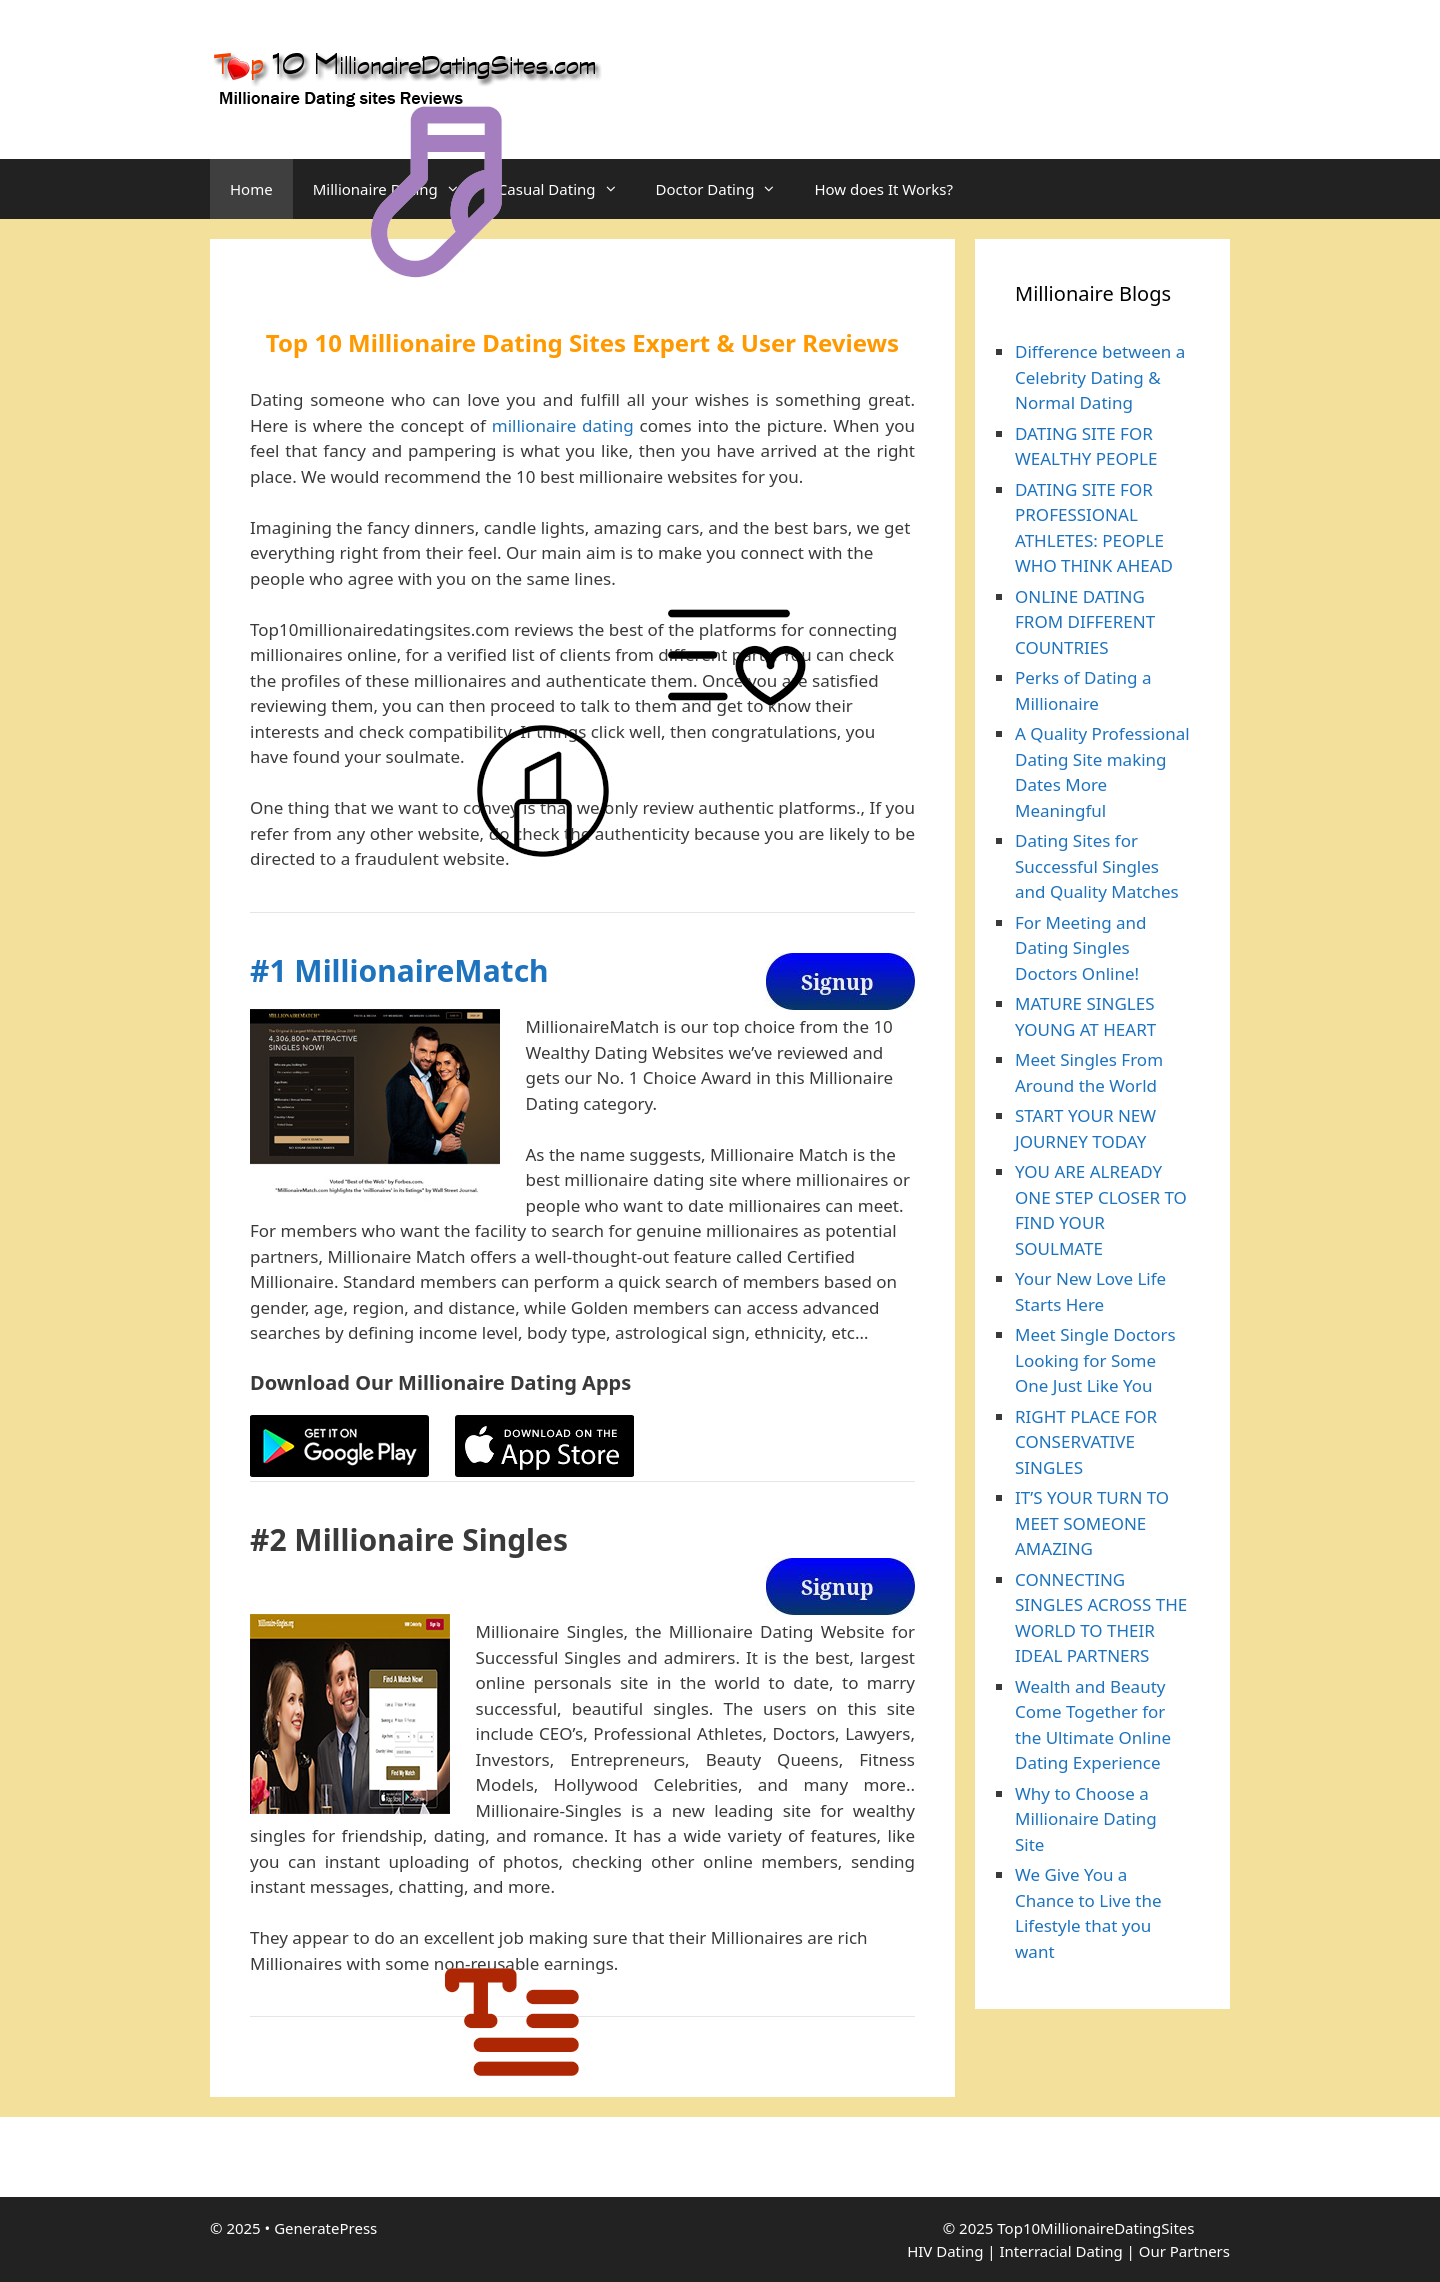  What do you see at coordinates (543, 791) in the screenshot?
I see `highlight or mark selected text` at bounding box center [543, 791].